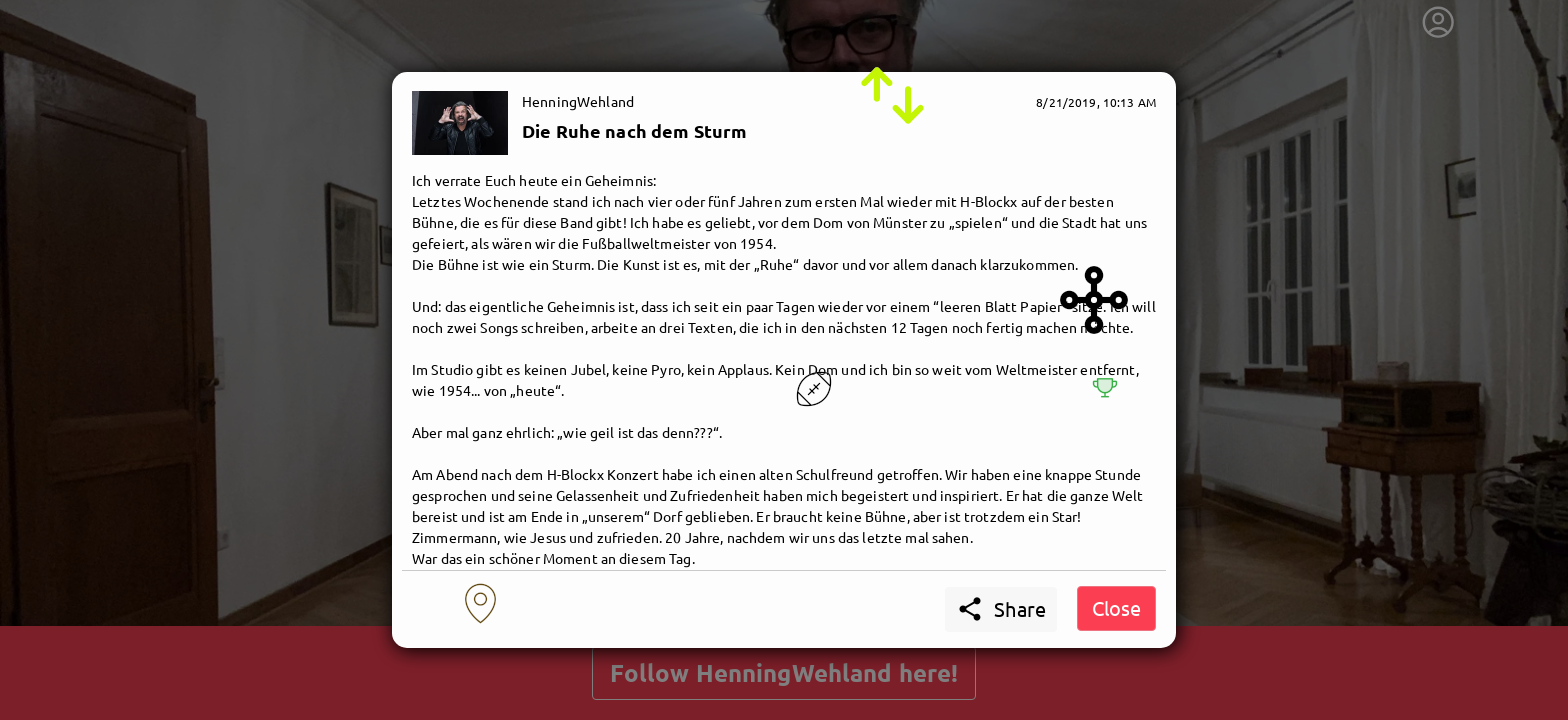 This screenshot has height=720, width=1568. Describe the element at coordinates (892, 95) in the screenshot. I see `switch the order of items vertically` at that location.